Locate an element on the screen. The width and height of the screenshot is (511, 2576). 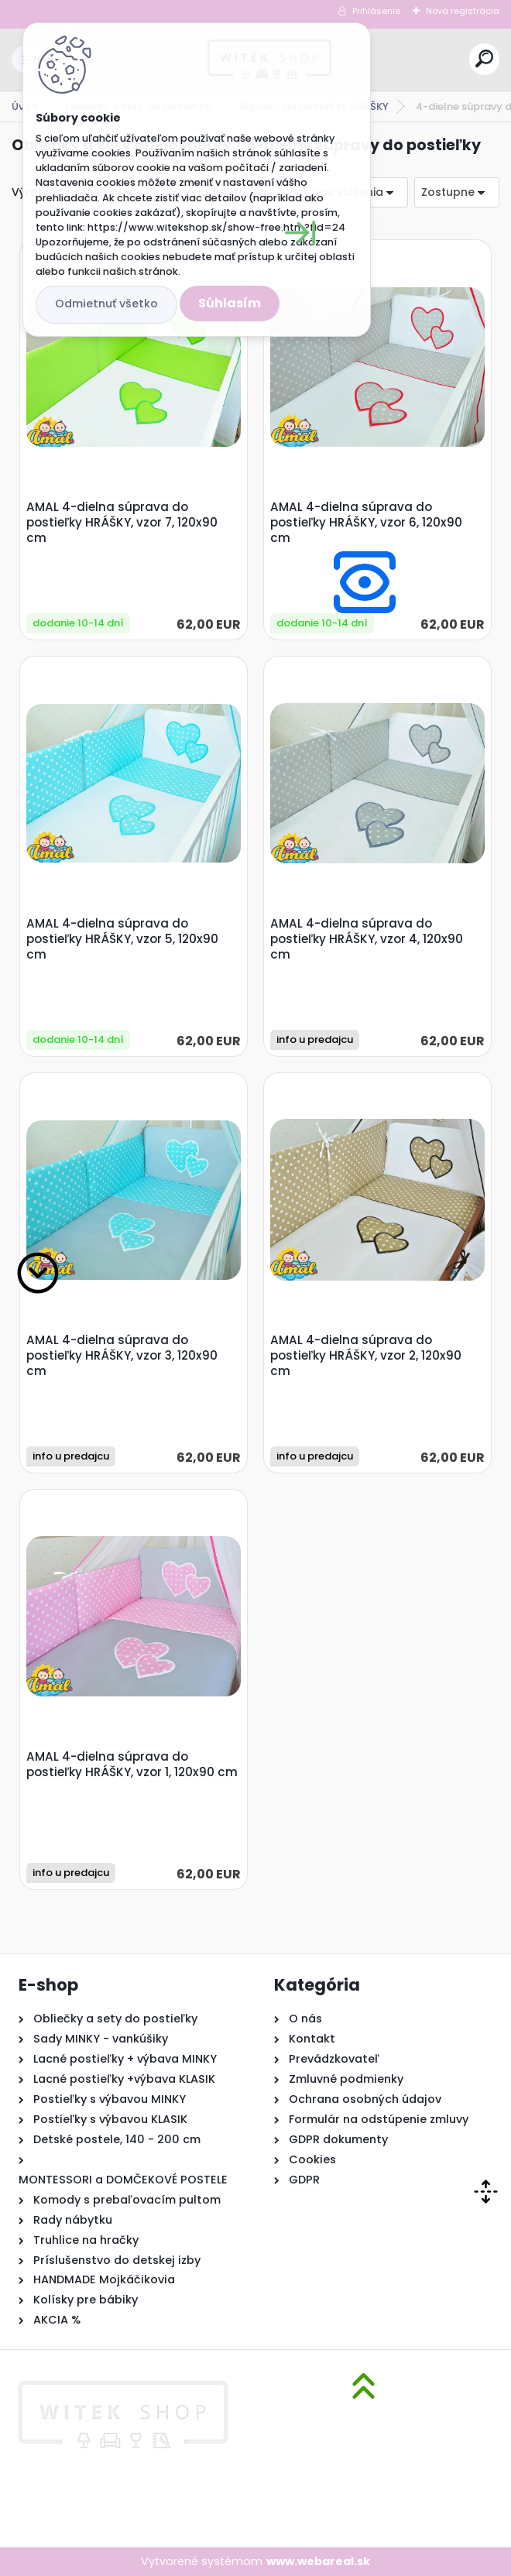
expand collapsed content vertically is located at coordinates (485, 2191).